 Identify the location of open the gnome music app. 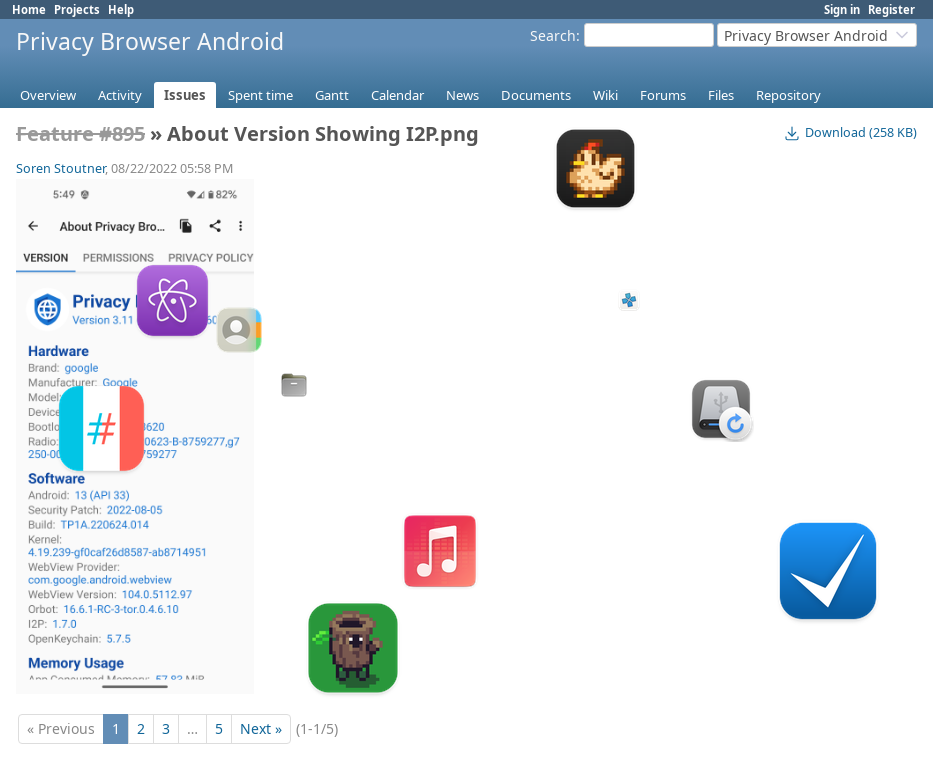
(440, 551).